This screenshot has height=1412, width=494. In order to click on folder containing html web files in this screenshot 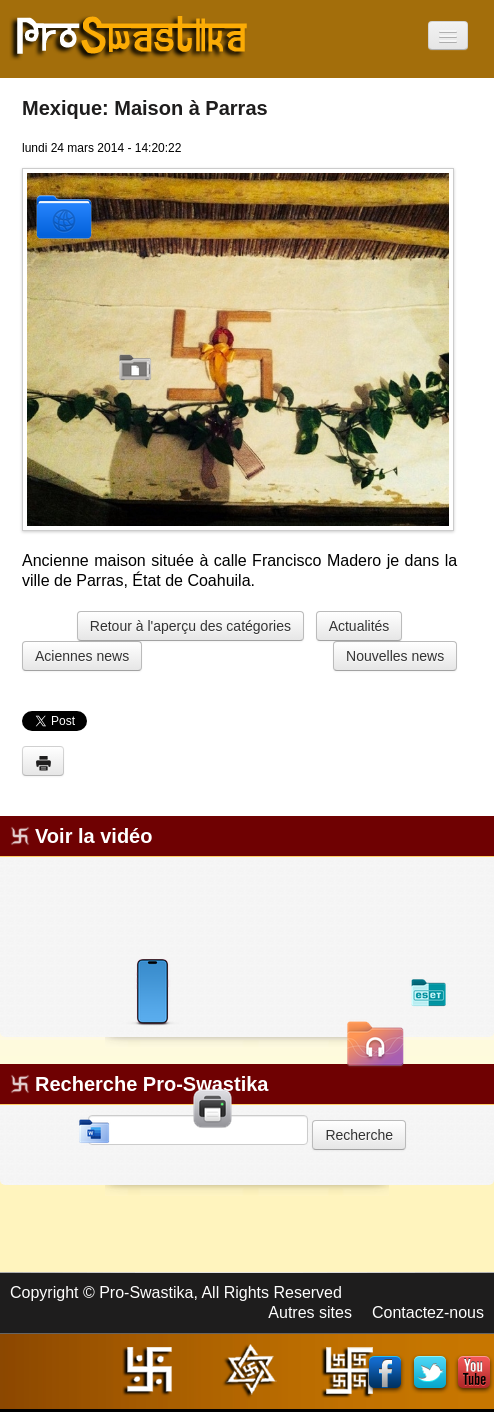, I will do `click(64, 217)`.